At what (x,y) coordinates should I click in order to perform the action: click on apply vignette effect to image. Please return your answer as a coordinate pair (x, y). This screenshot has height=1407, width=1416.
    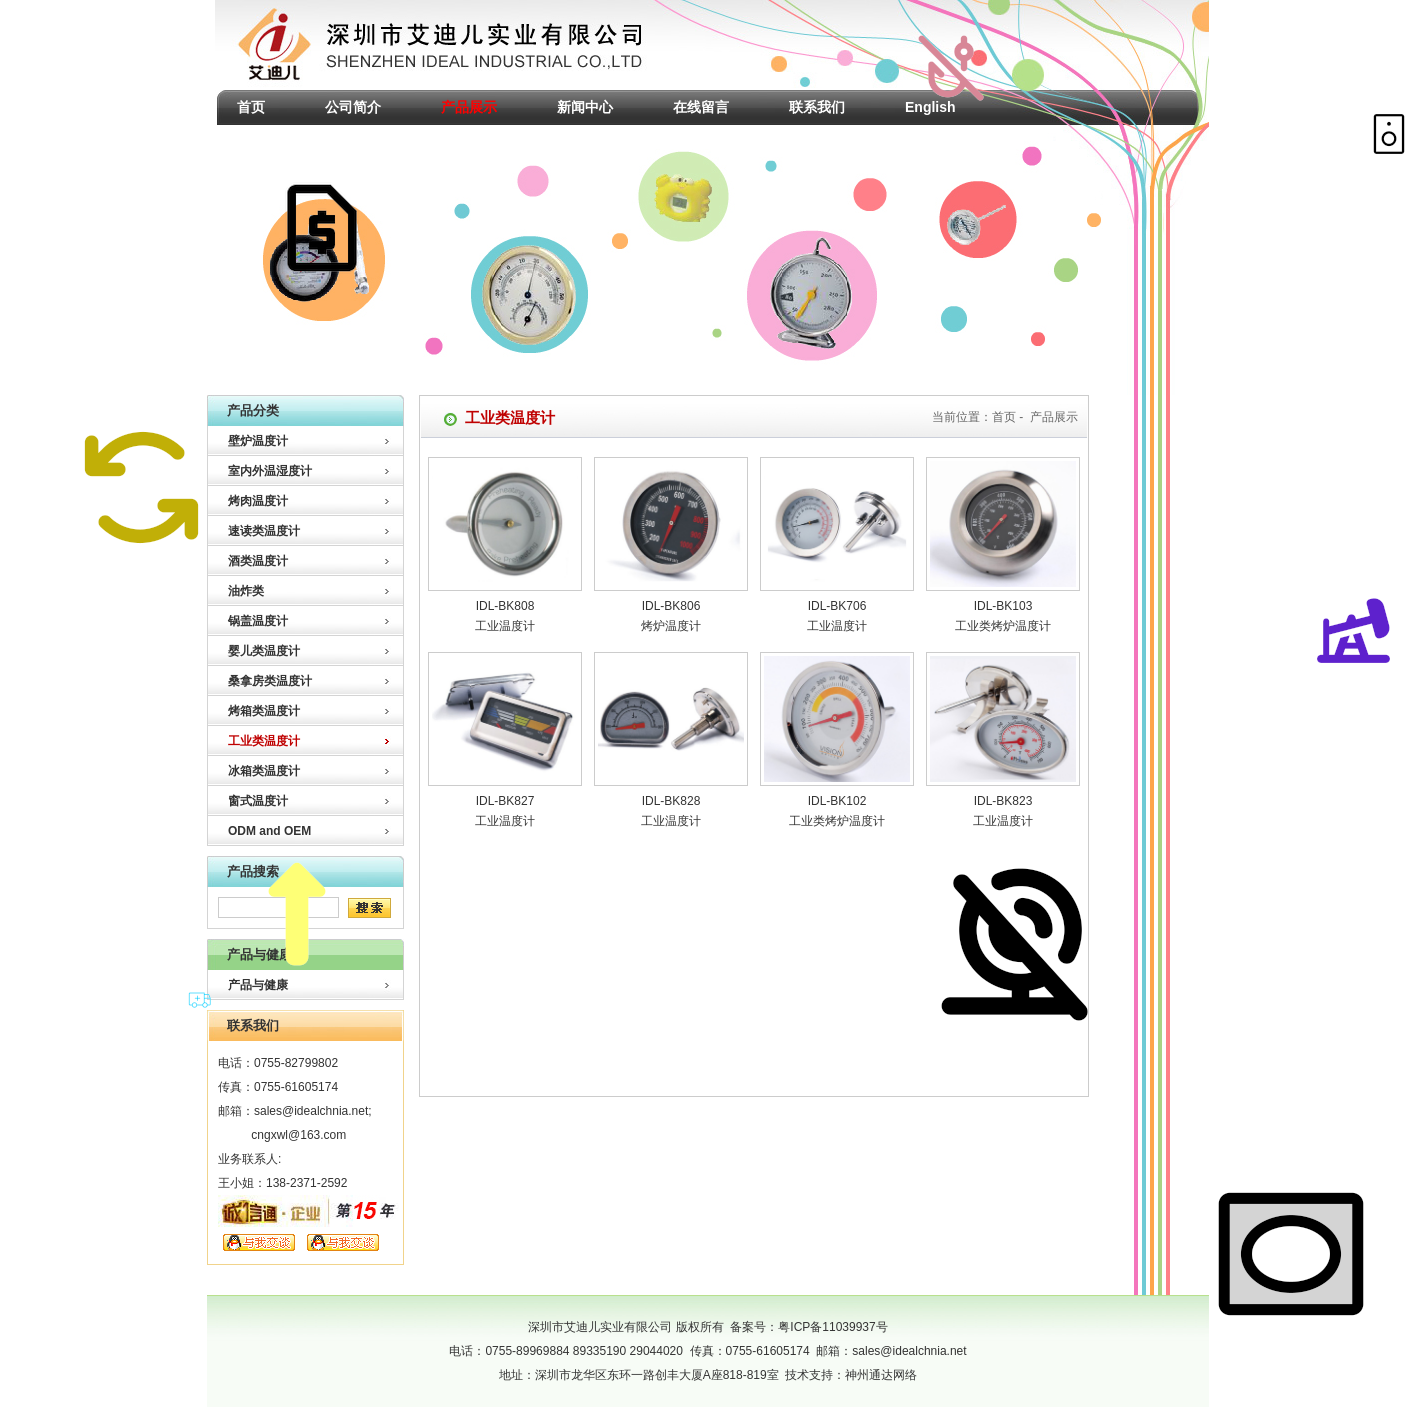
    Looking at the image, I should click on (1291, 1254).